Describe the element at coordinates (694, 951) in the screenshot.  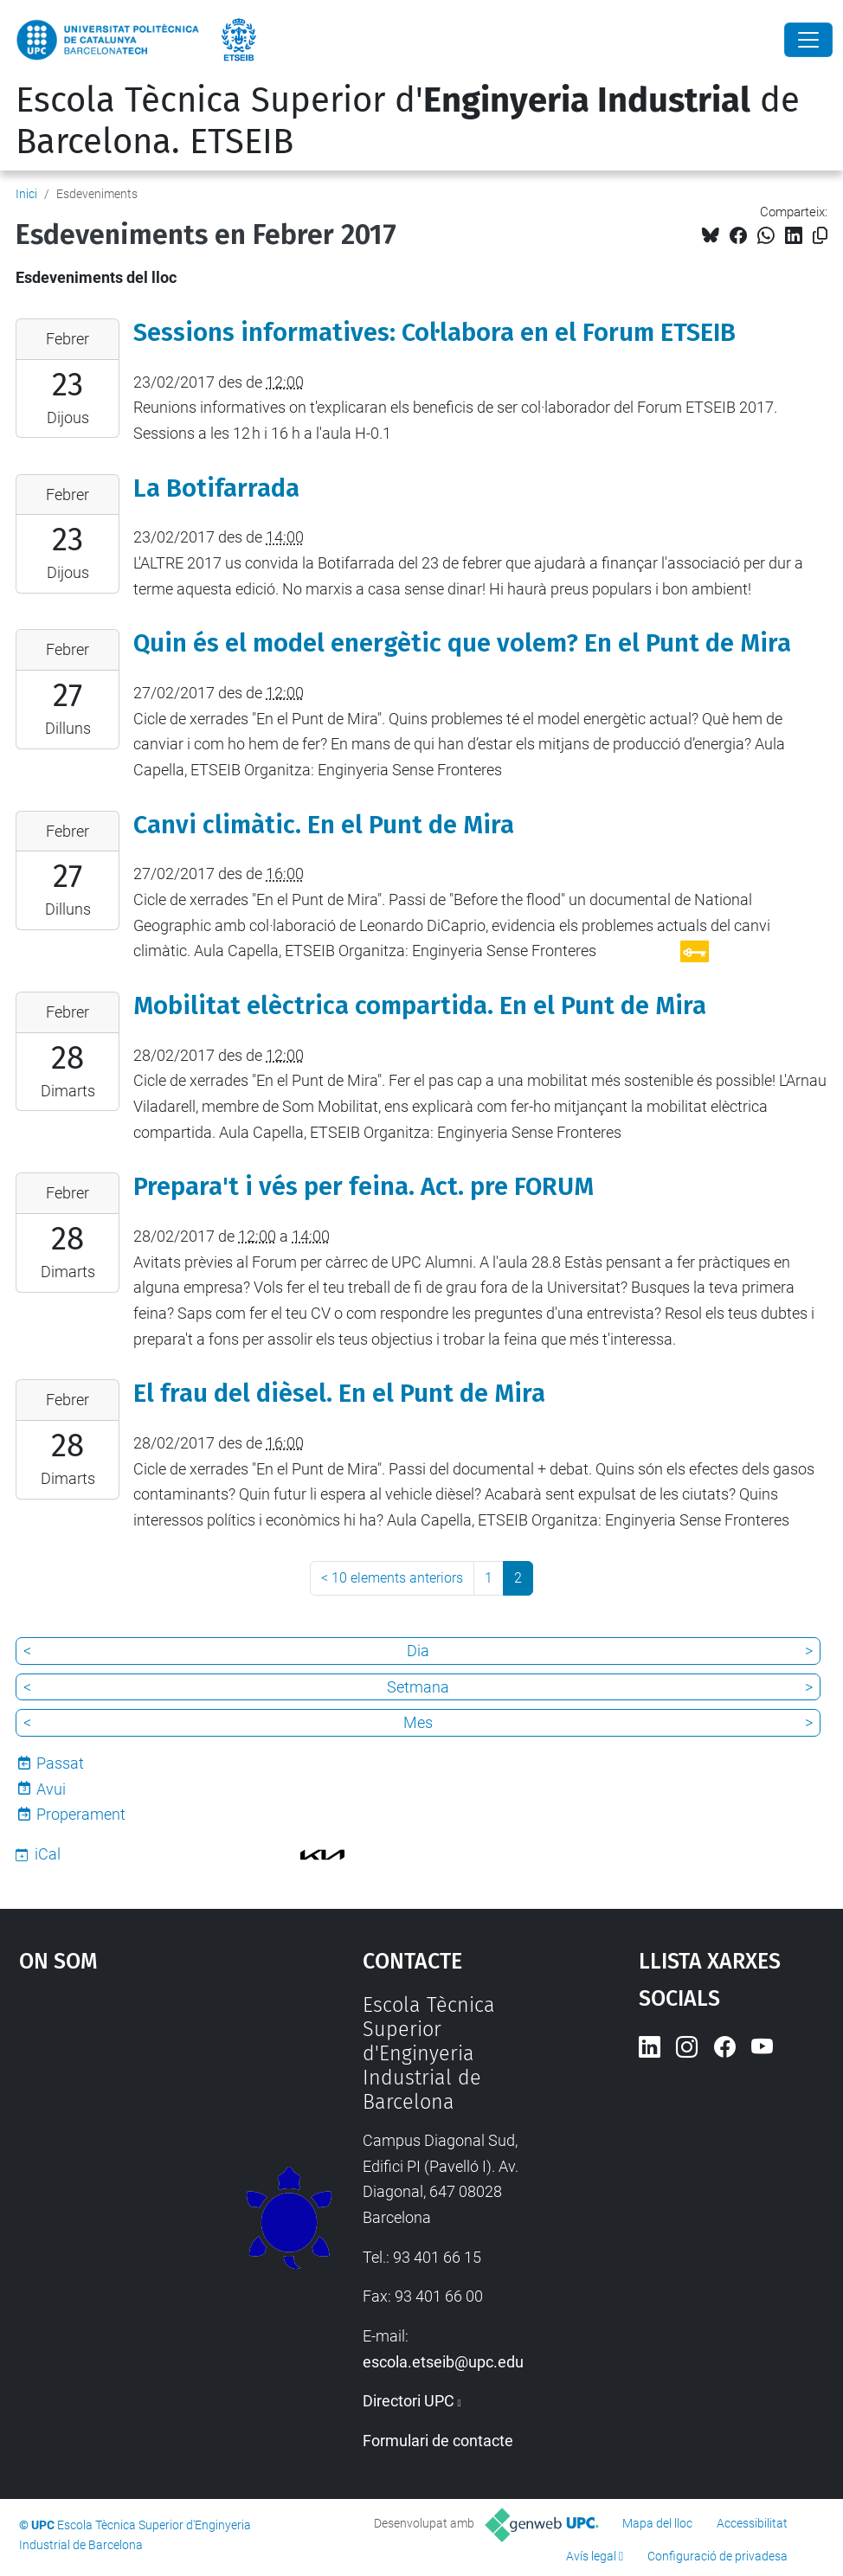
I see `coppel company logo` at that location.